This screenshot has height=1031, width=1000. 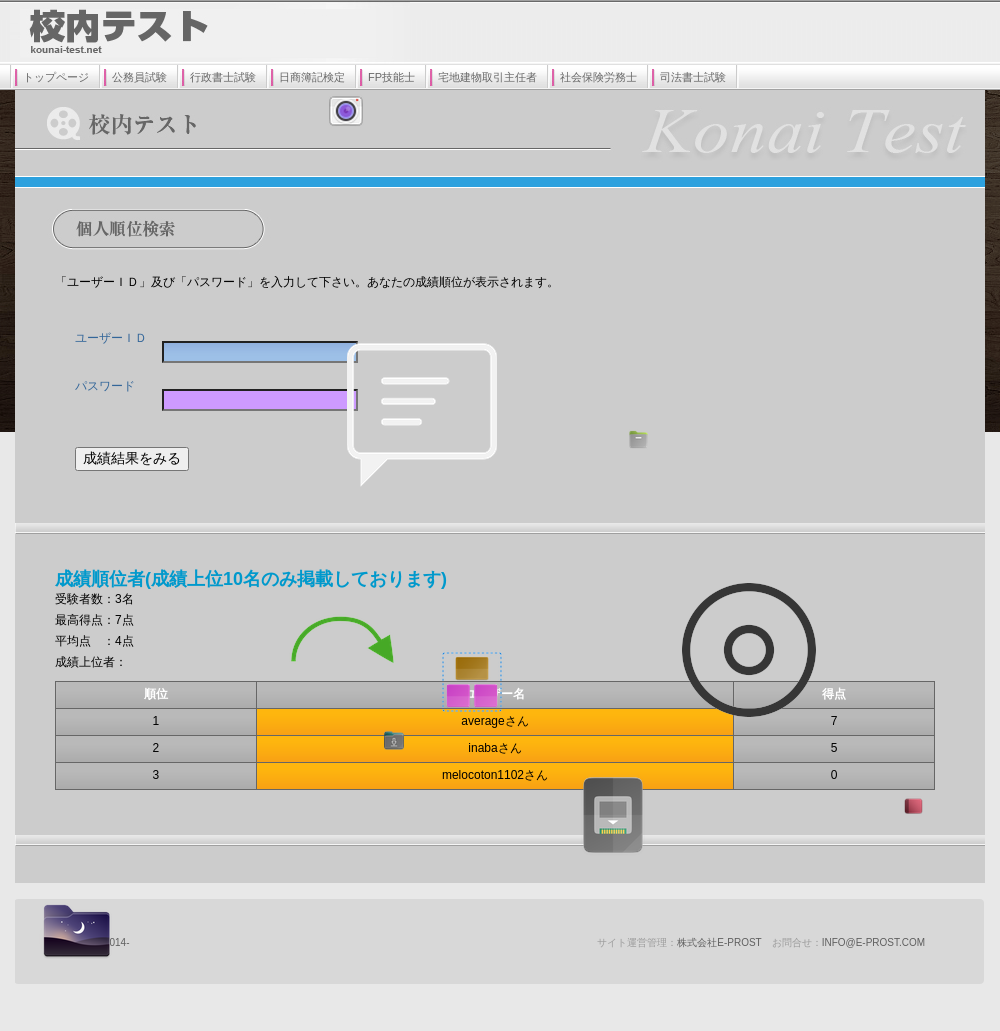 I want to click on select all items in the current view, so click(x=472, y=682).